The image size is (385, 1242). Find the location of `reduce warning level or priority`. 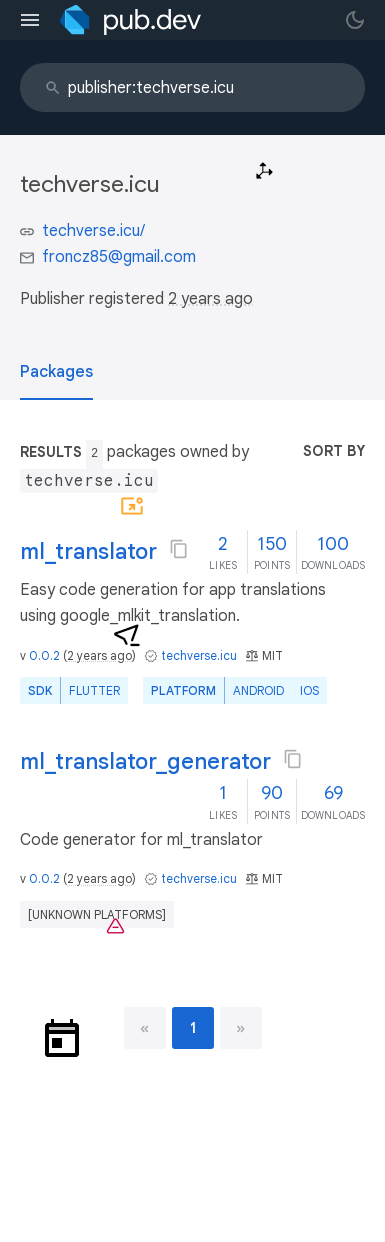

reduce warning level or priority is located at coordinates (115, 926).